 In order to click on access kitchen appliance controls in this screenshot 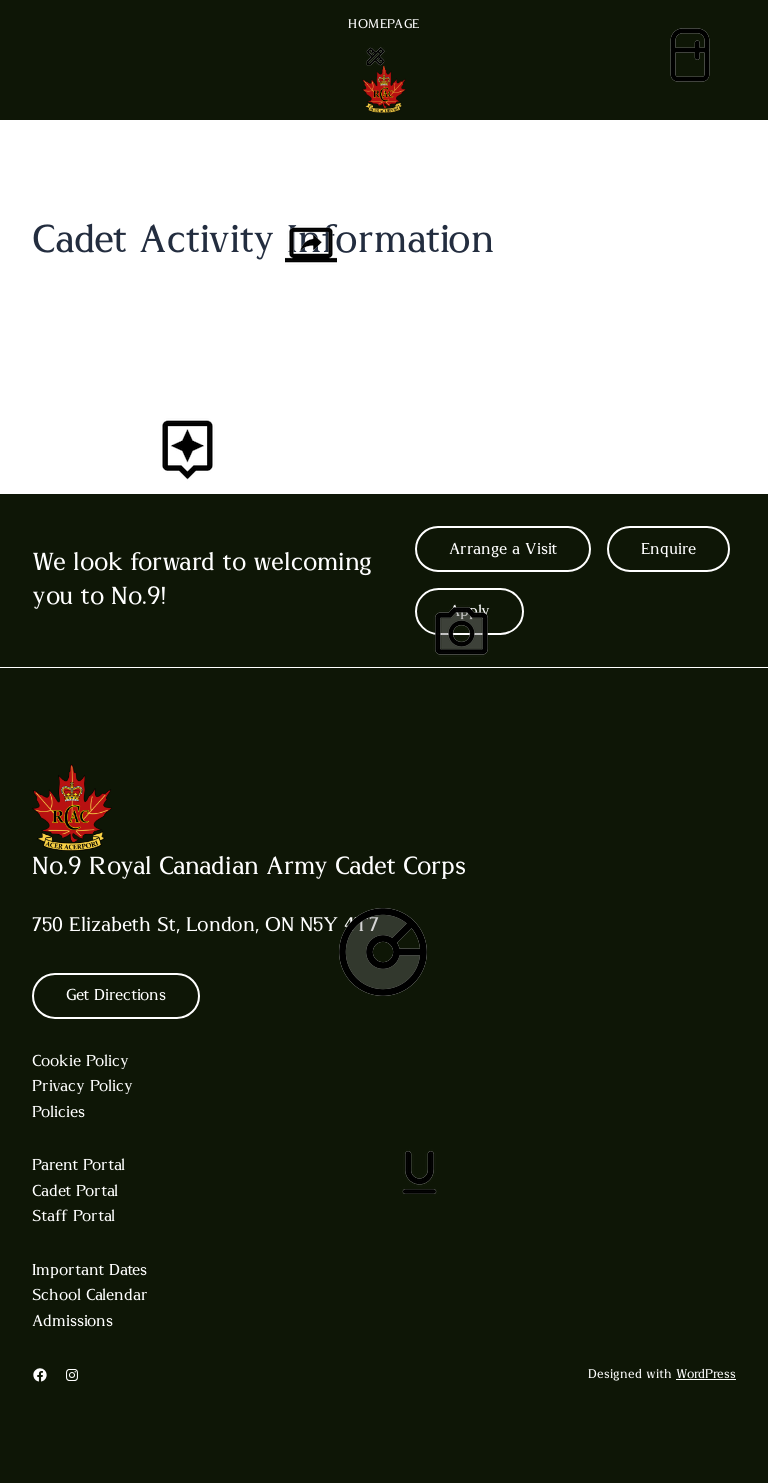, I will do `click(690, 55)`.